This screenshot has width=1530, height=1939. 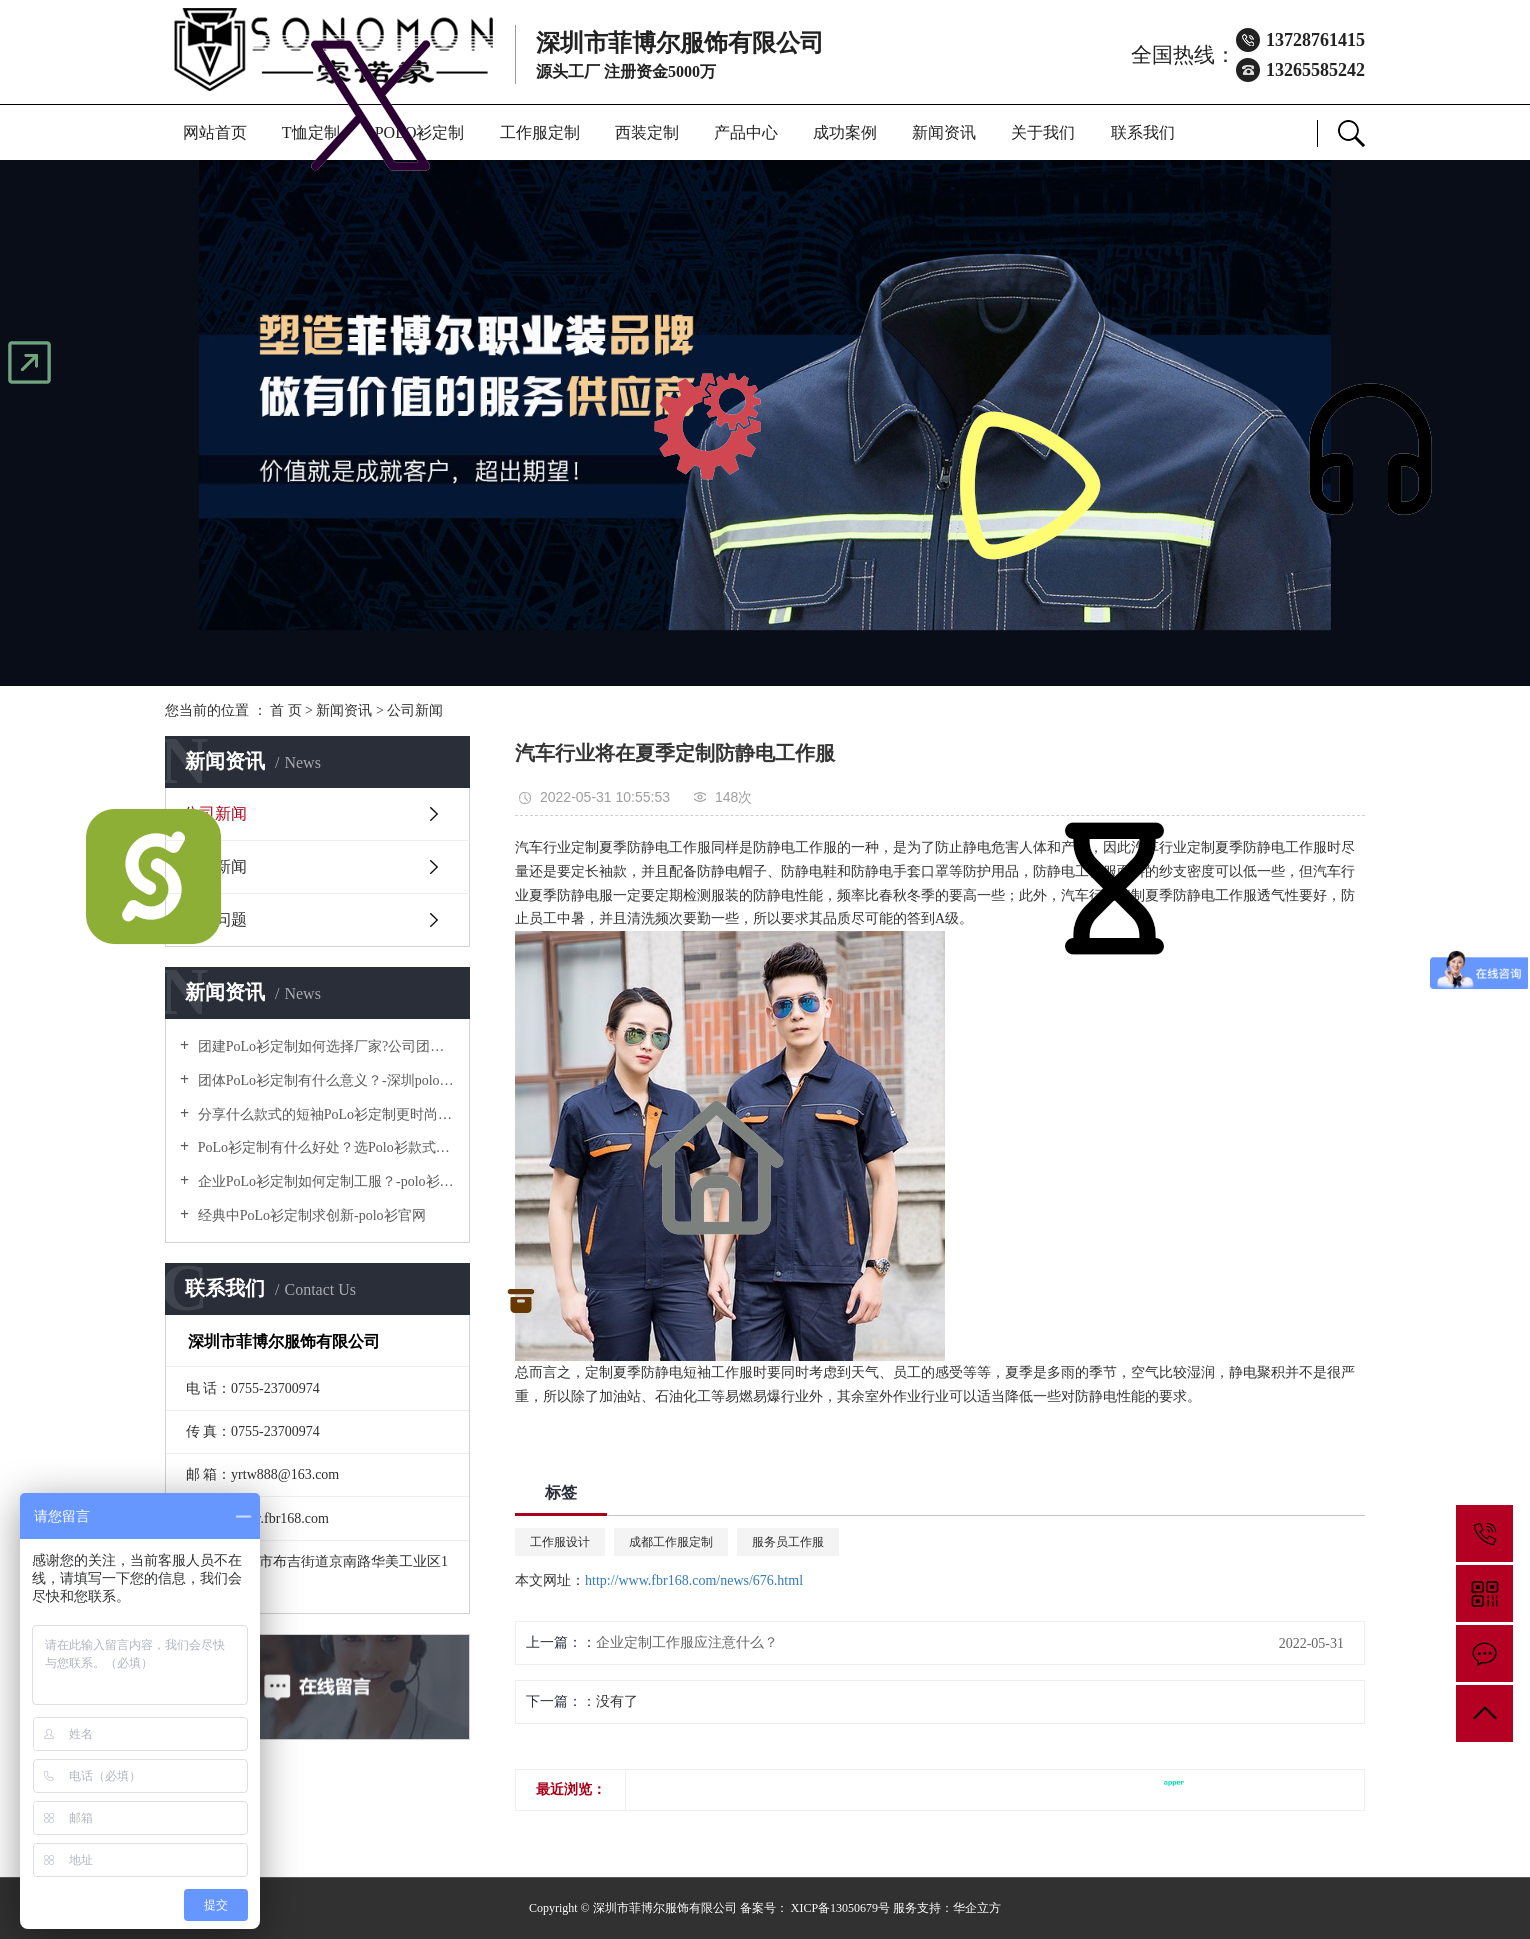 What do you see at coordinates (707, 426) in the screenshot?
I see `WHMCS web hosting billing and automation platform logo` at bounding box center [707, 426].